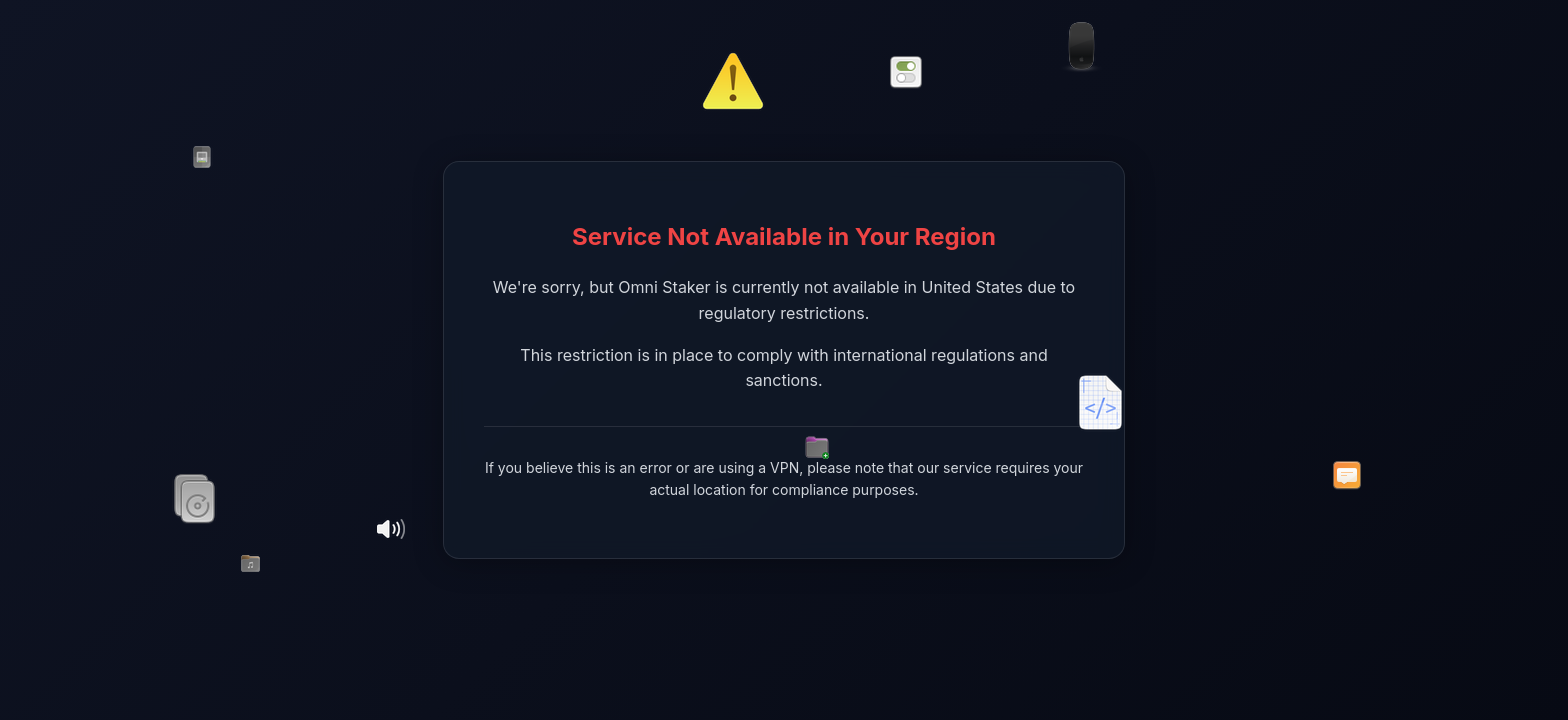  Describe the element at coordinates (817, 447) in the screenshot. I see `create a new folder` at that location.